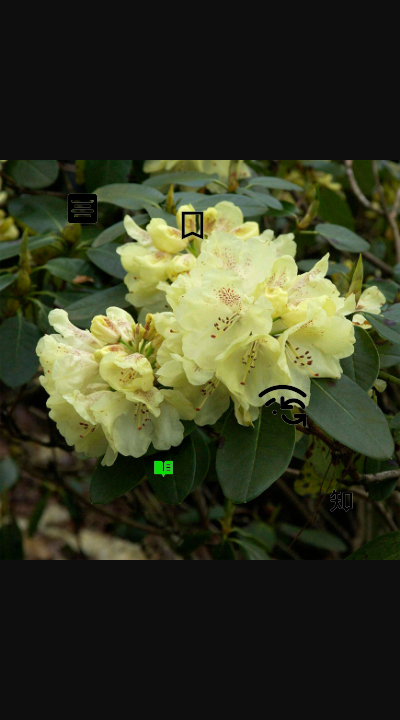  Describe the element at coordinates (163, 467) in the screenshot. I see `open reading mode or e-reader` at that location.